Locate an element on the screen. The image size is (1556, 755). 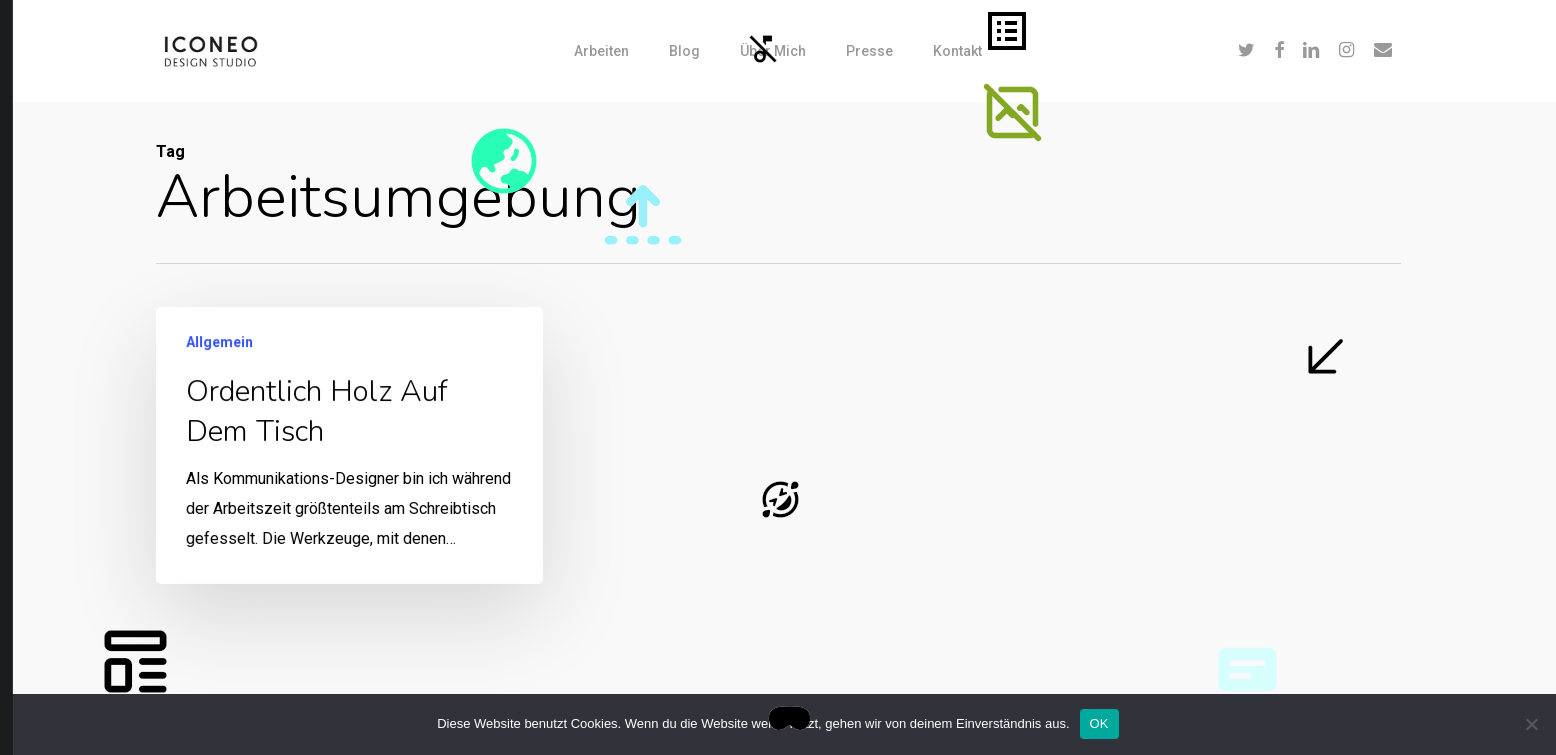
collapse content upward is located at coordinates (643, 219).